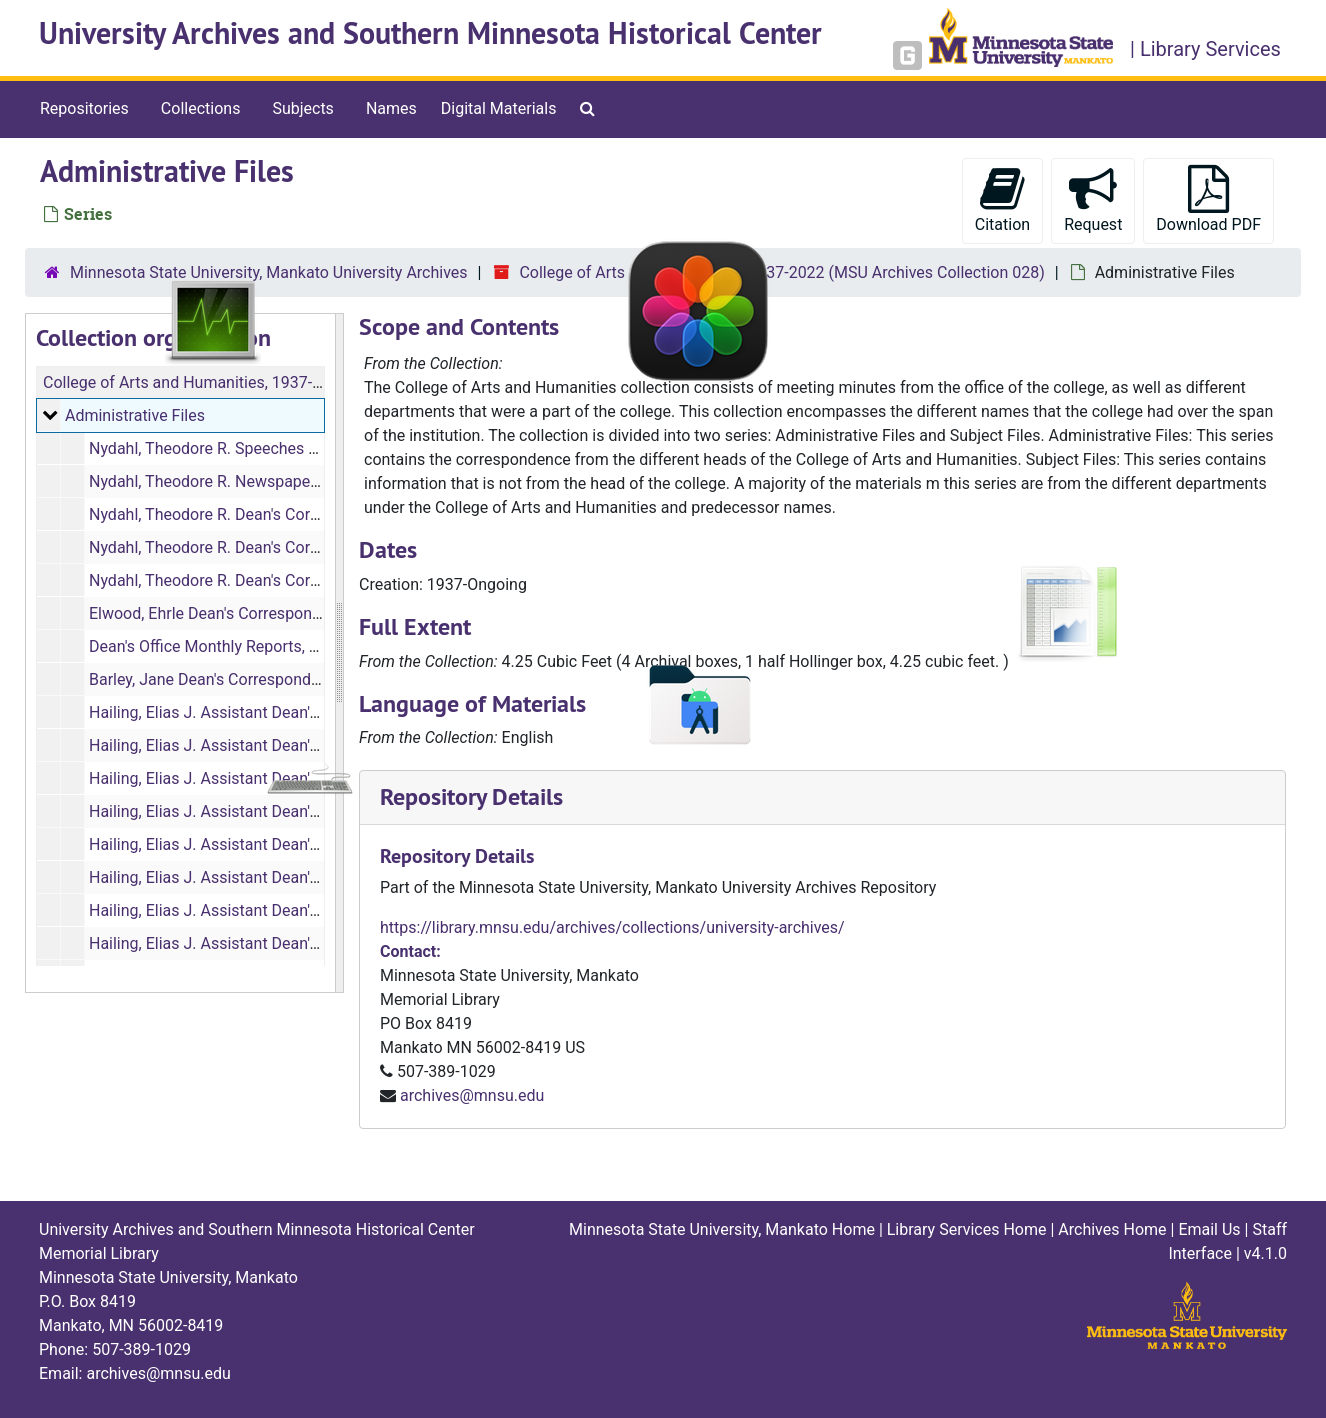 The height and width of the screenshot is (1418, 1326). What do you see at coordinates (1067, 611) in the screenshot?
I see `spreadsheet template file type` at bounding box center [1067, 611].